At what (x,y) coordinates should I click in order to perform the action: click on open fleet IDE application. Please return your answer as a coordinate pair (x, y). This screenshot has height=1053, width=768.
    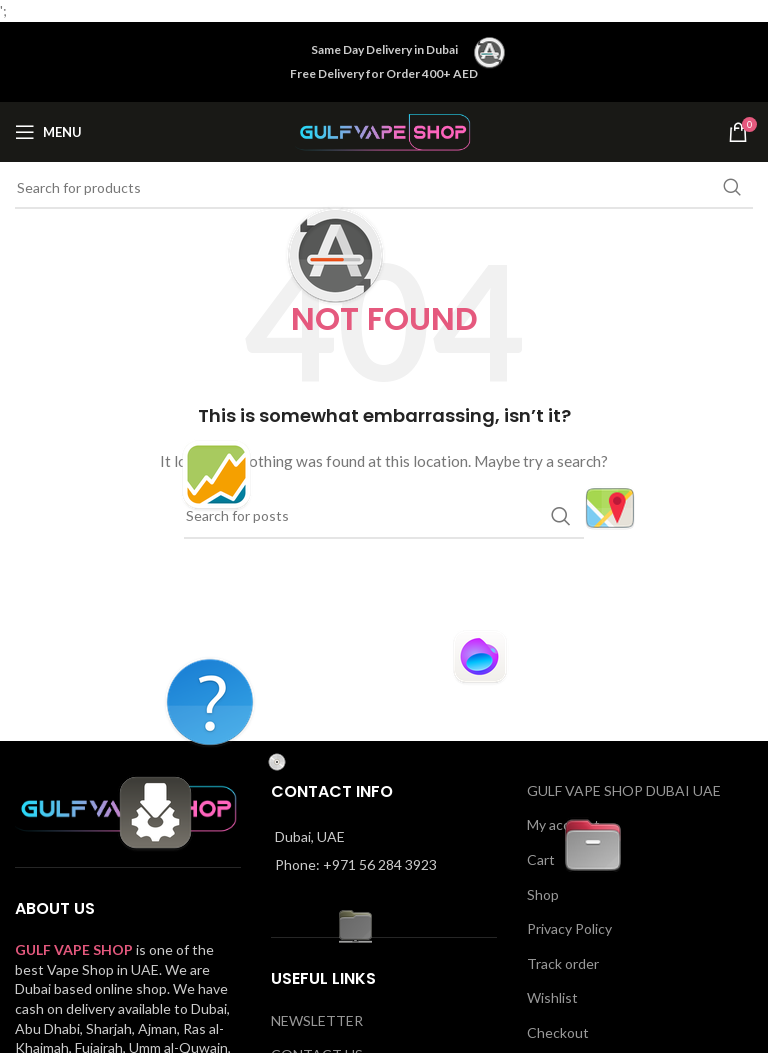
    Looking at the image, I should click on (479, 656).